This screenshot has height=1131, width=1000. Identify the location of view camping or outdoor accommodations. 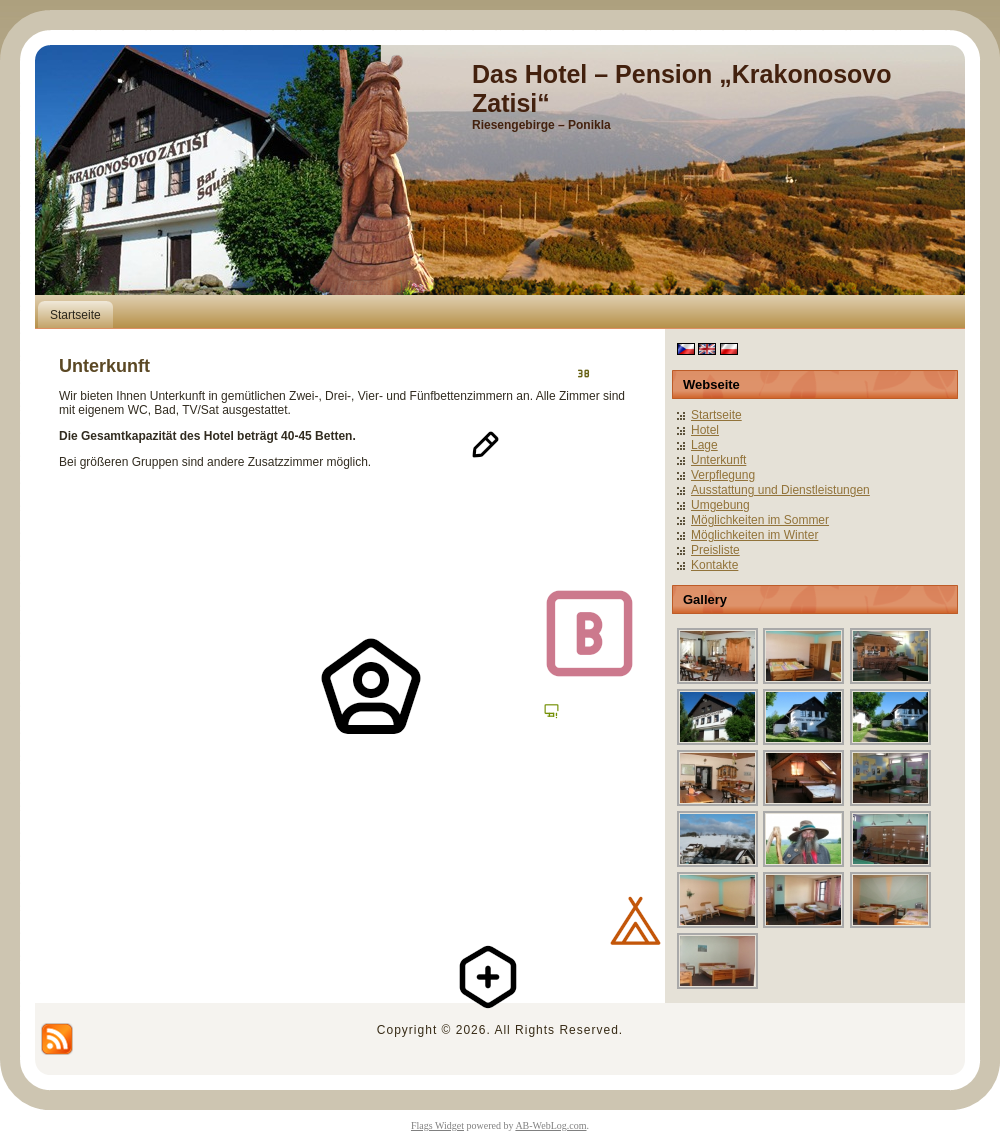
(635, 923).